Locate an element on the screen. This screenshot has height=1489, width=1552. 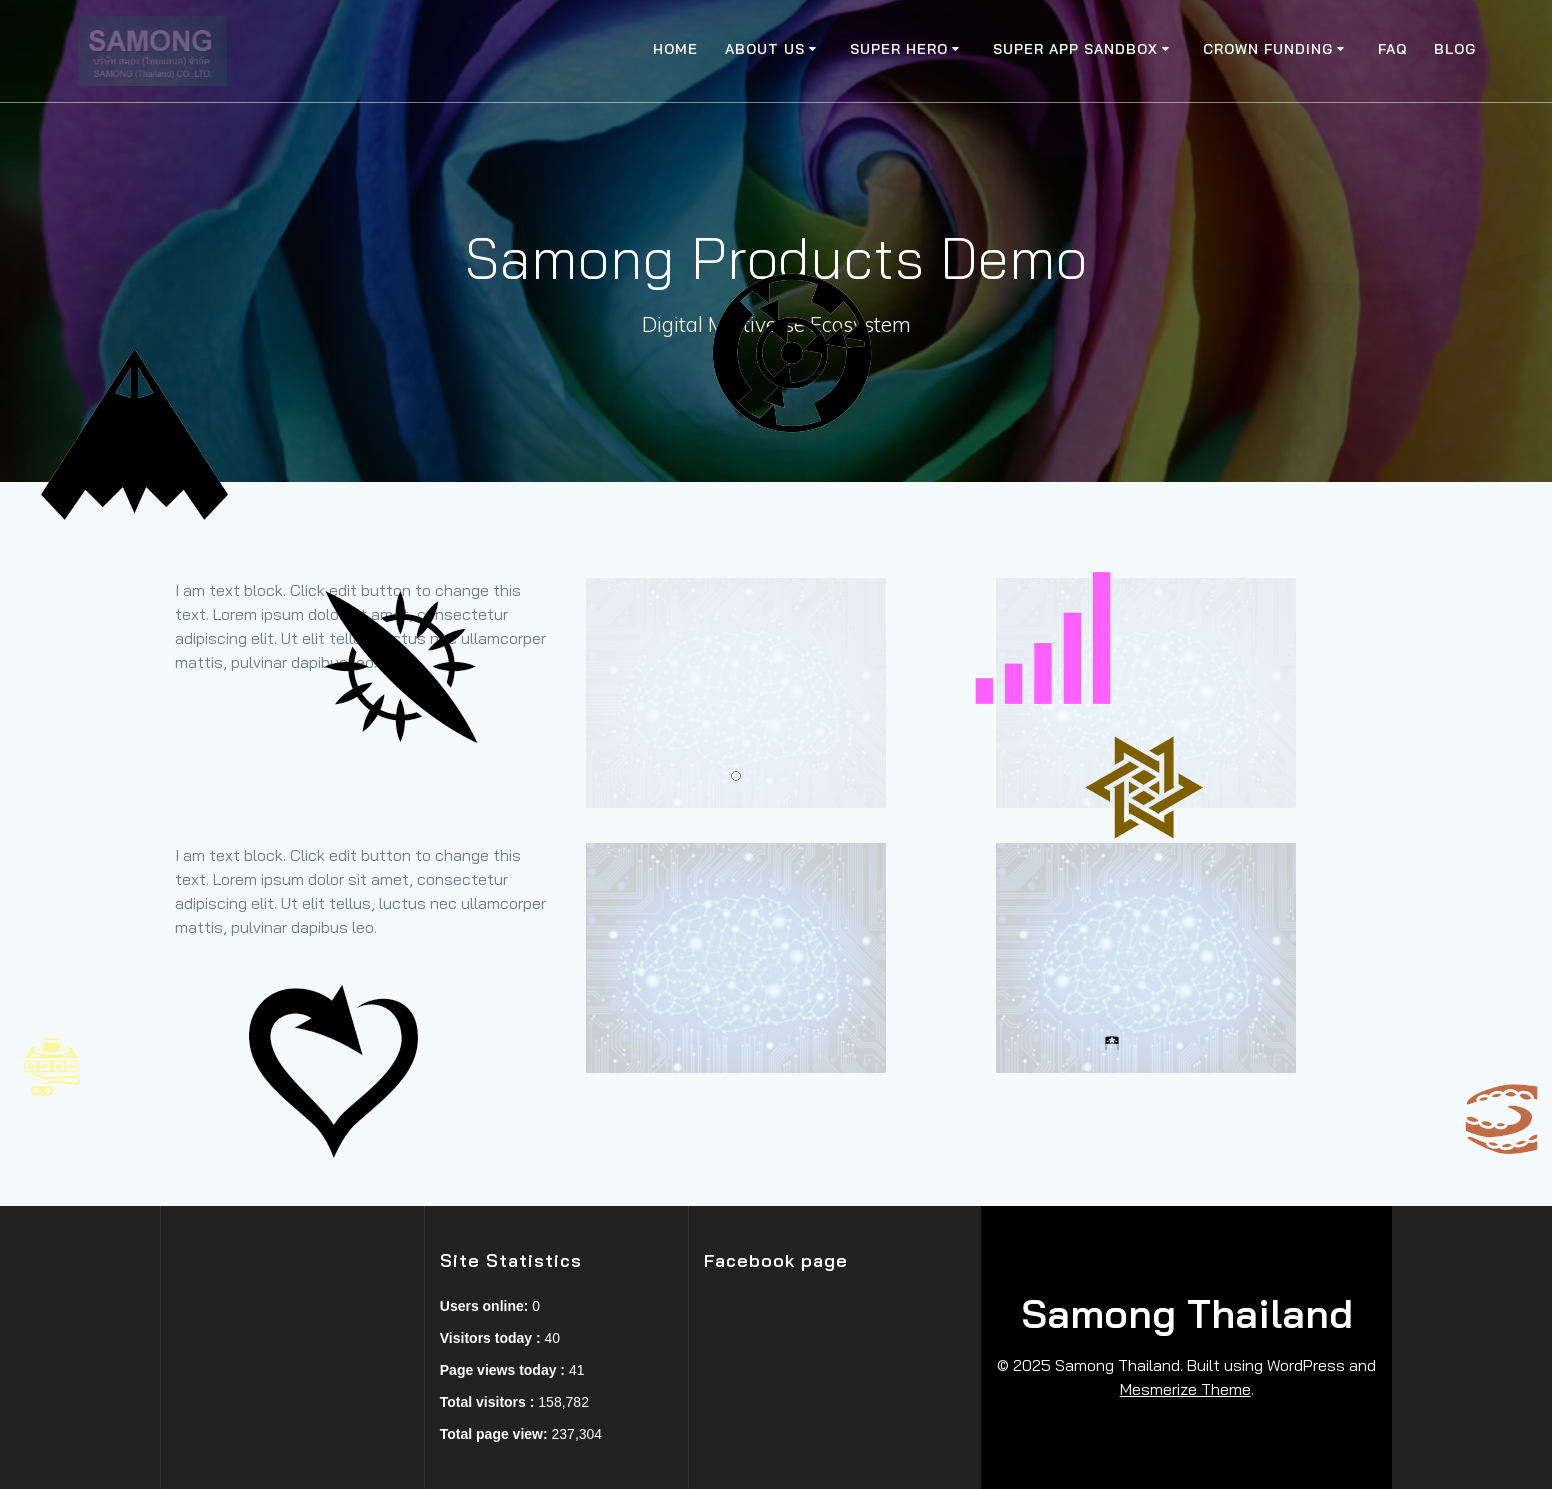
view featured or starred content is located at coordinates (1112, 1043).